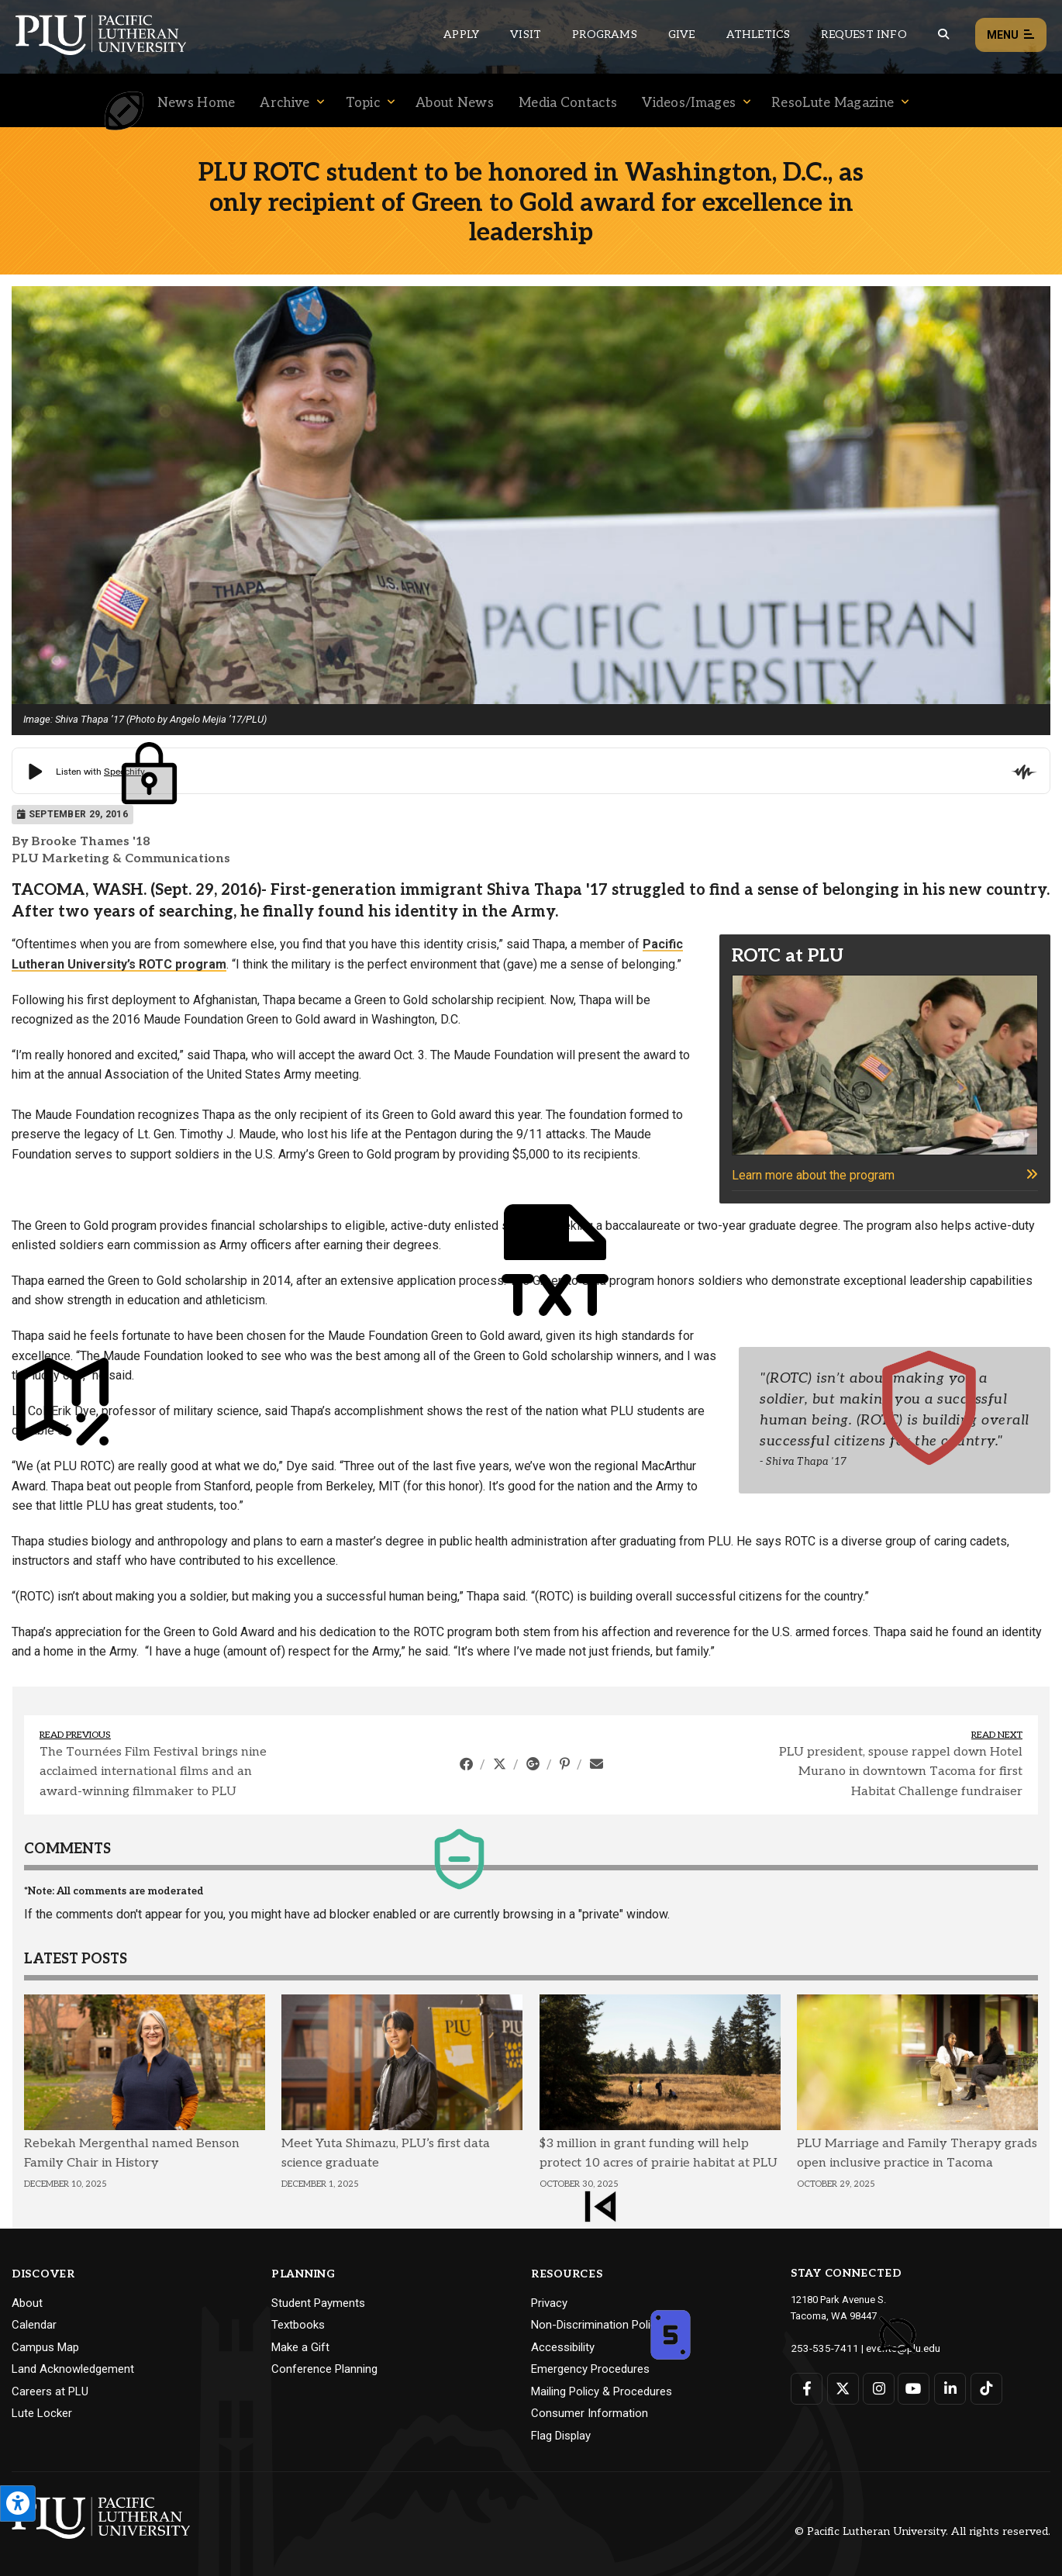  I want to click on access security or privacy settings, so click(149, 776).